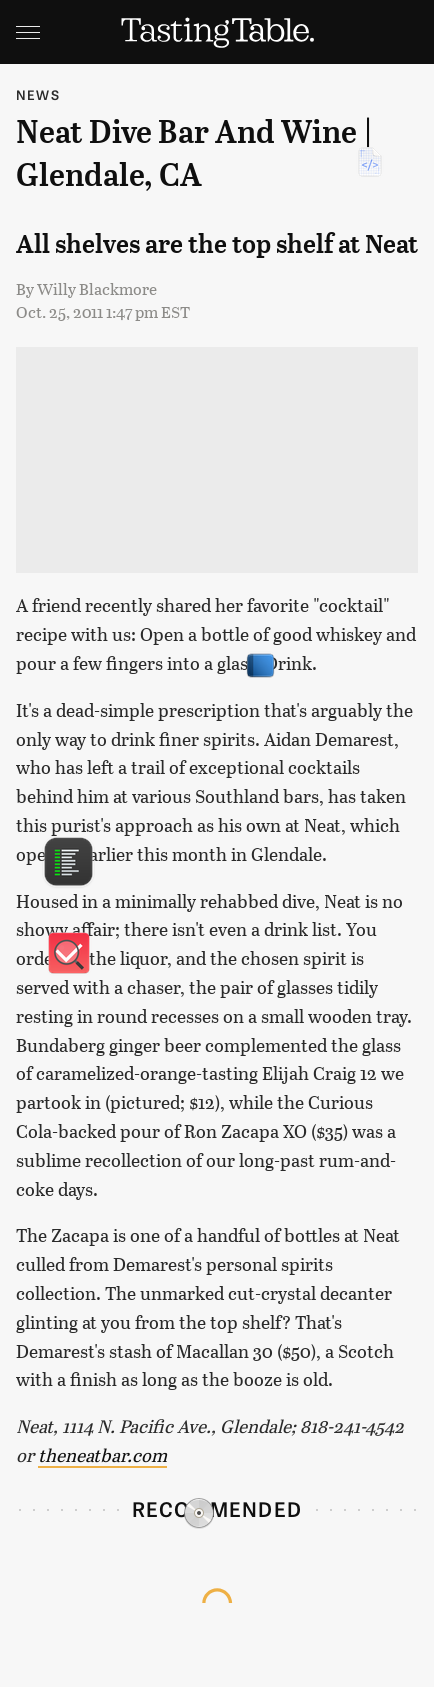  What do you see at coordinates (69, 953) in the screenshot?
I see `open dconf editor to modify system configuration settings` at bounding box center [69, 953].